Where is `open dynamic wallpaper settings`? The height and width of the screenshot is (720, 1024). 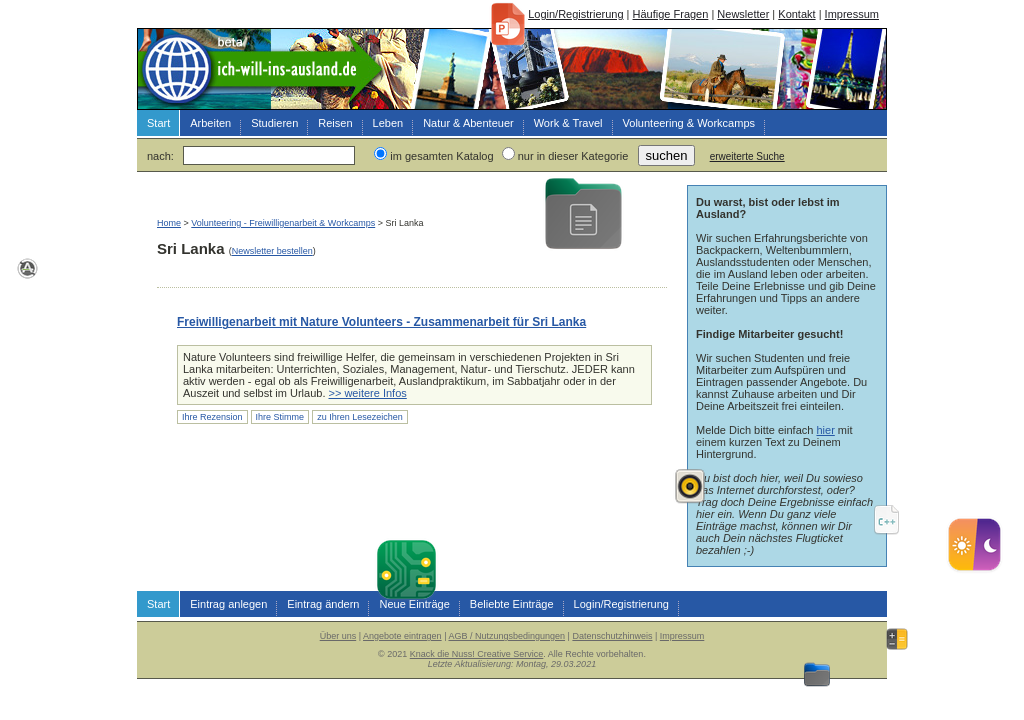
open dynamic wallpaper settings is located at coordinates (974, 544).